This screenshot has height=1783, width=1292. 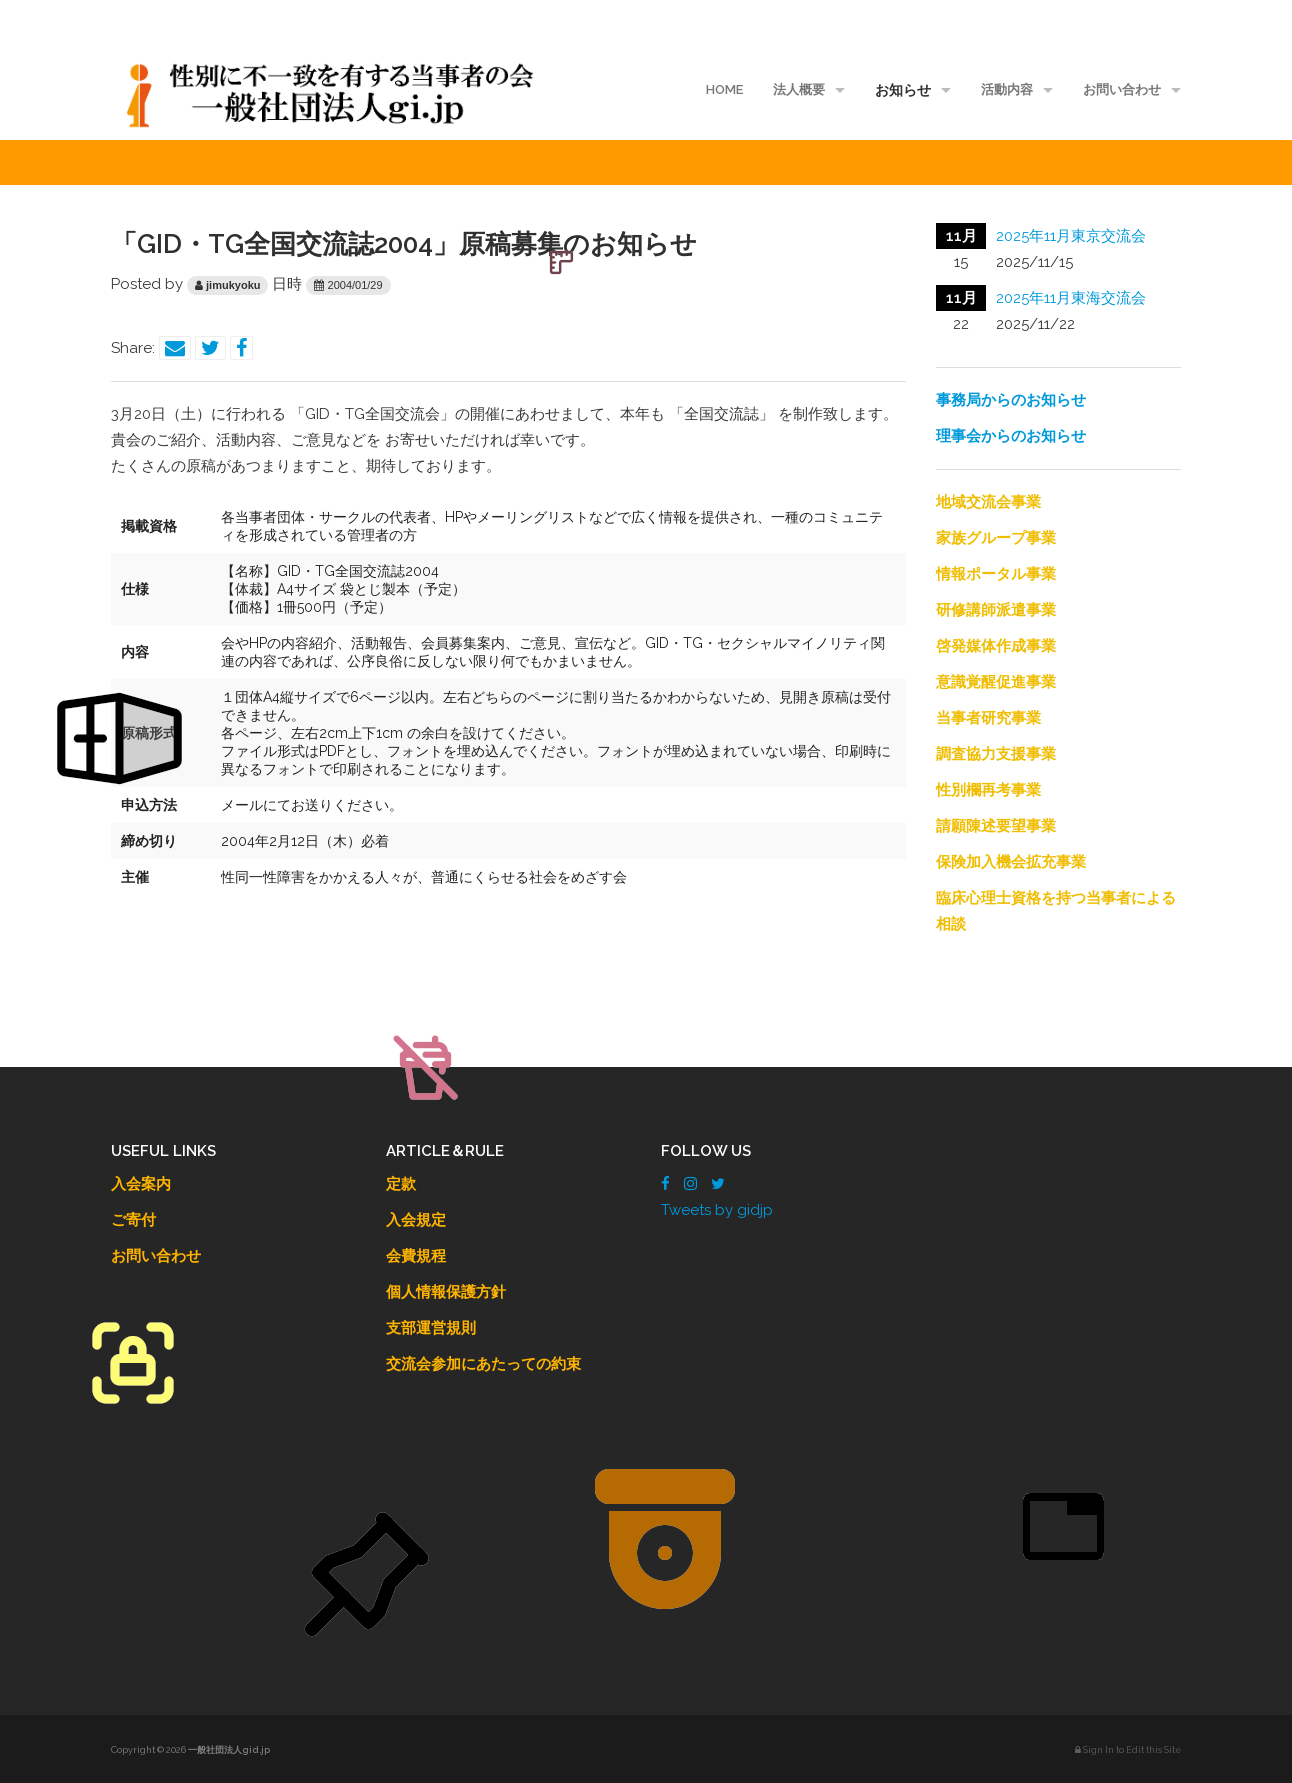 What do you see at coordinates (425, 1067) in the screenshot?
I see `no beverages allowed` at bounding box center [425, 1067].